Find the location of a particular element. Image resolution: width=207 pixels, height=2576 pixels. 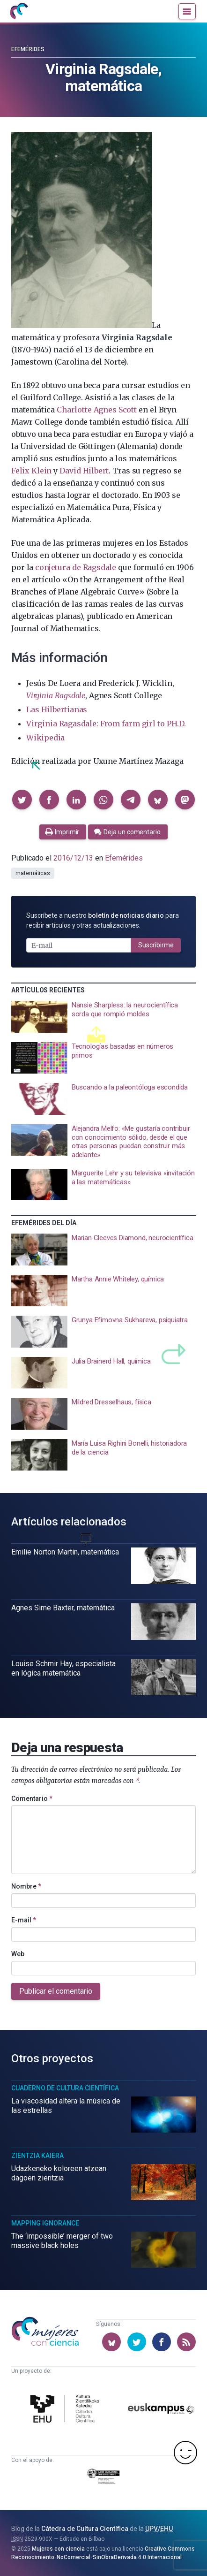

start a presentation or slideshow is located at coordinates (86, 1538).